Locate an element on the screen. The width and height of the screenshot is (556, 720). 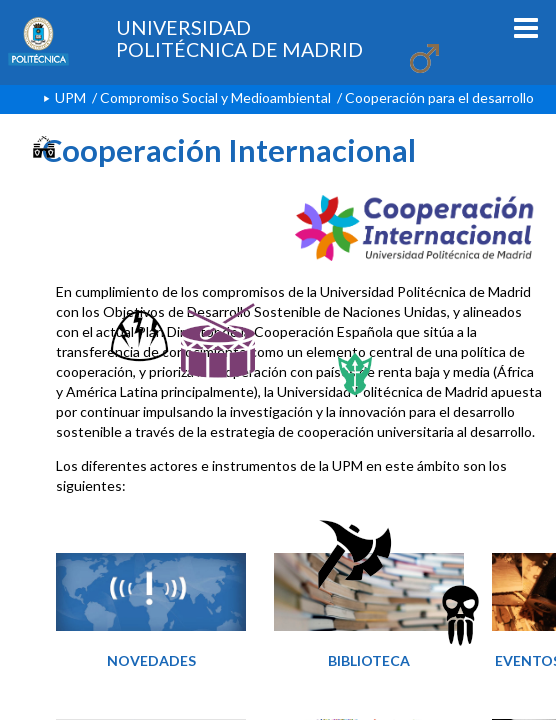
access military or troop buildings is located at coordinates (44, 147).